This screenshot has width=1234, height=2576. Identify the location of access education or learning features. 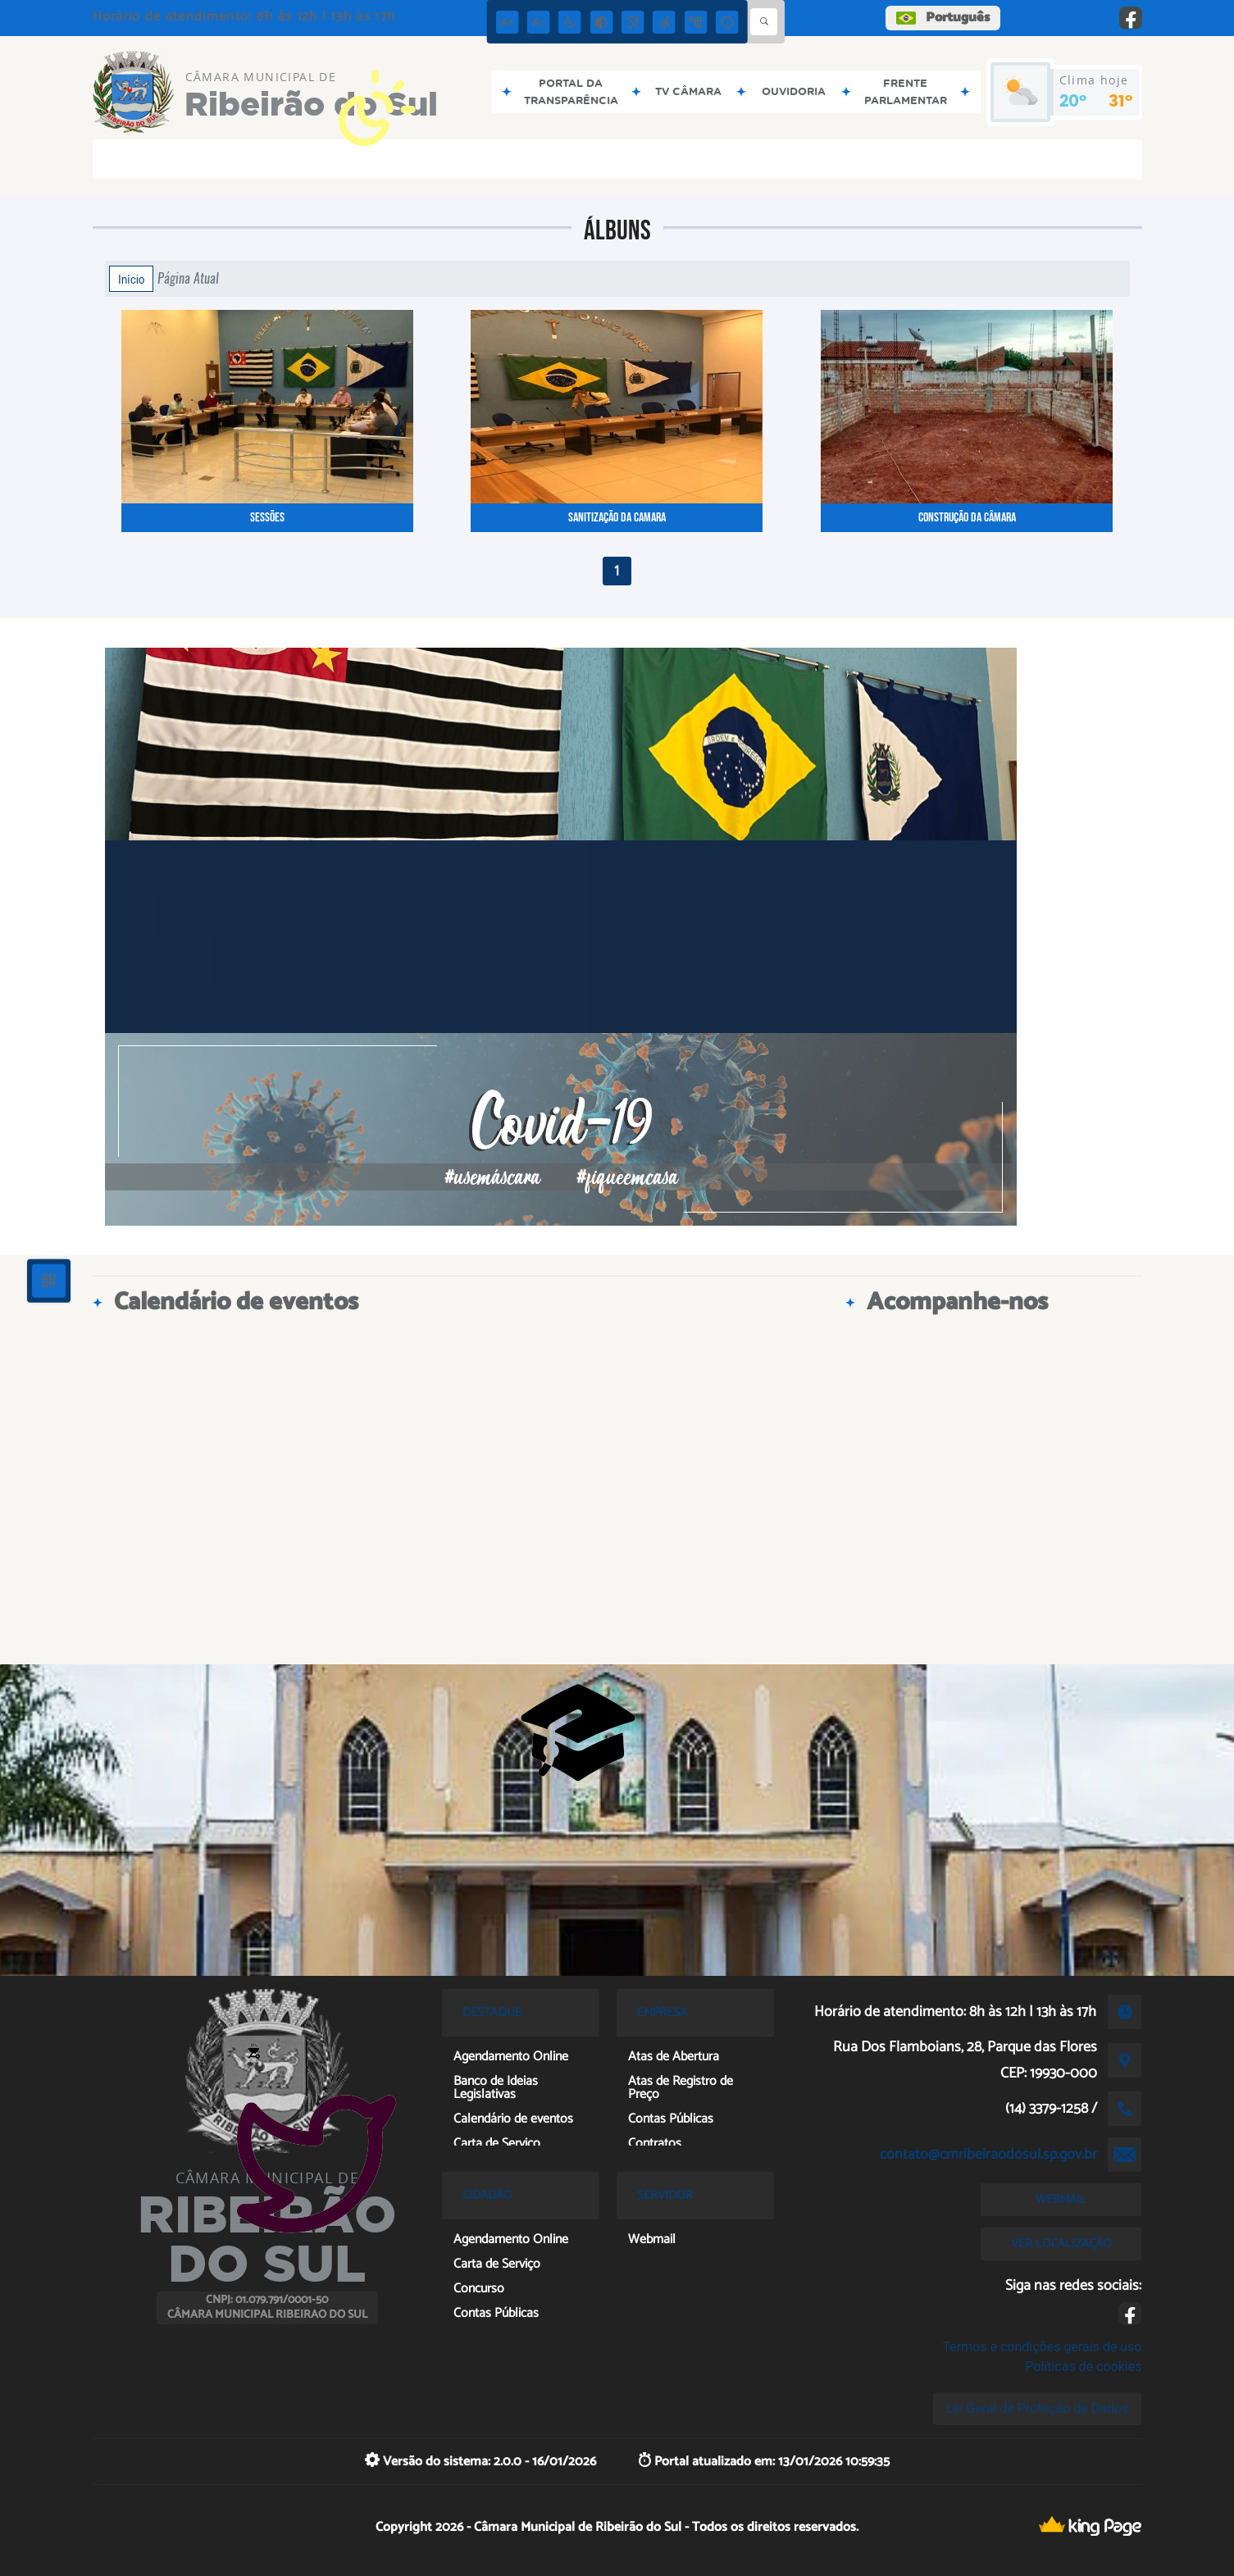
(578, 1732).